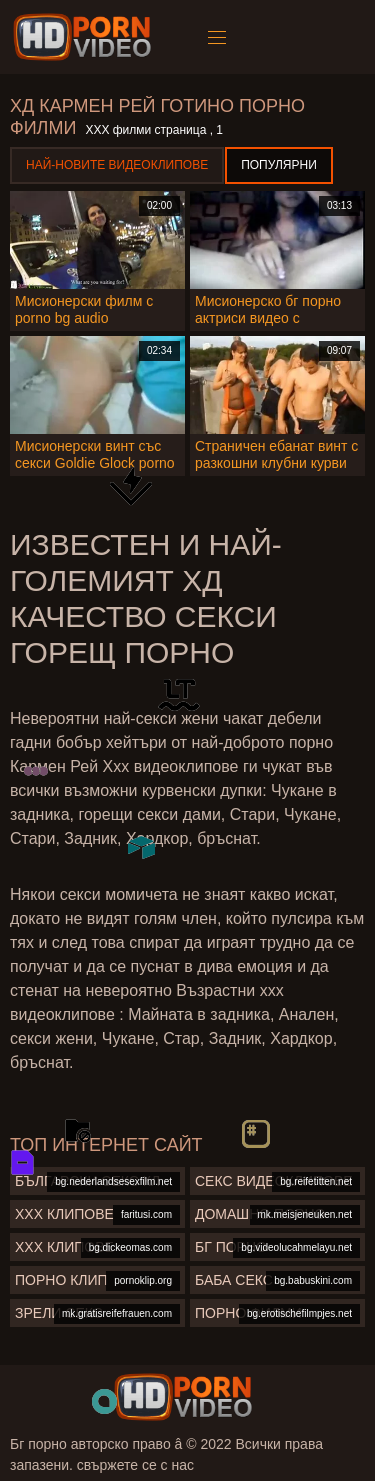 The height and width of the screenshot is (1481, 375). I want to click on open stackedit markdown editor, so click(256, 1134).